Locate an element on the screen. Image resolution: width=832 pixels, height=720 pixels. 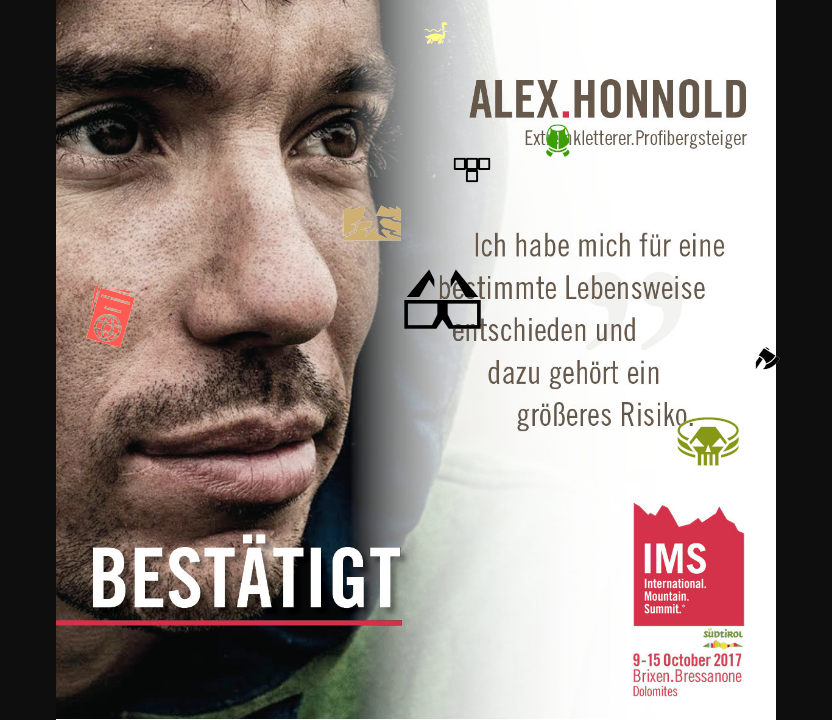
equip axe tool or weapon is located at coordinates (768, 359).